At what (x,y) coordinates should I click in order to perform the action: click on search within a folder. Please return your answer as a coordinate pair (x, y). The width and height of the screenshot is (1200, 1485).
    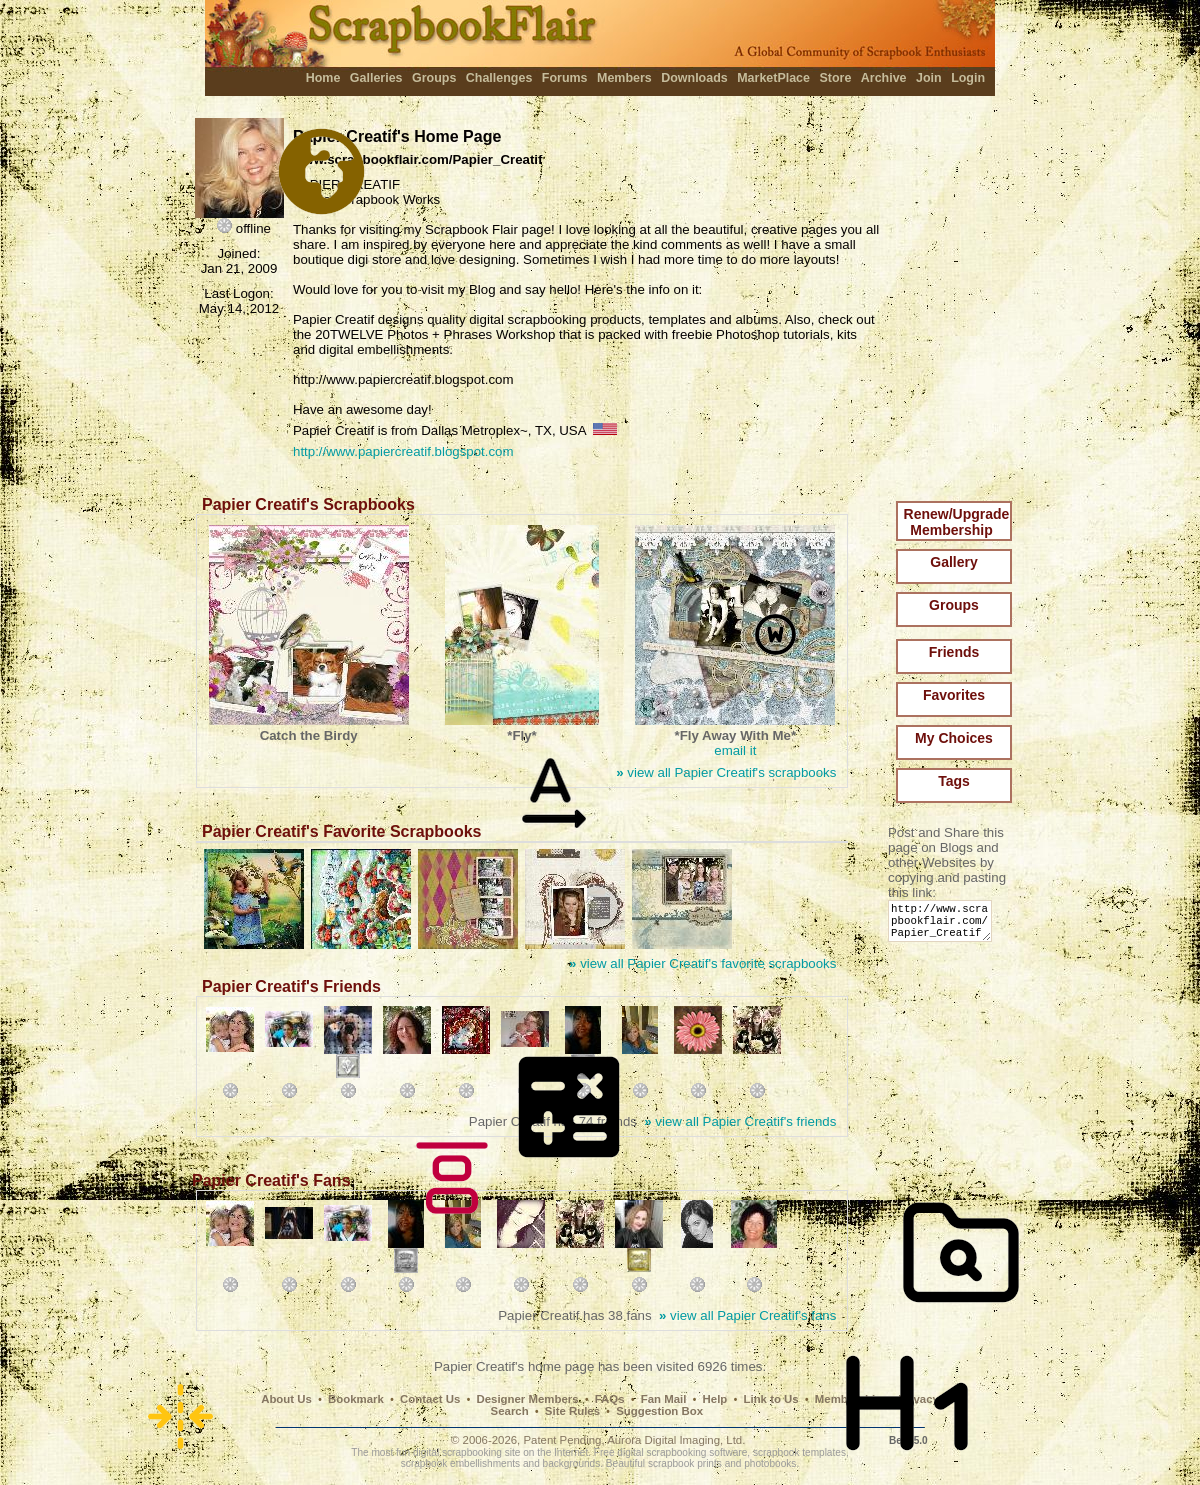
    Looking at the image, I should click on (961, 1255).